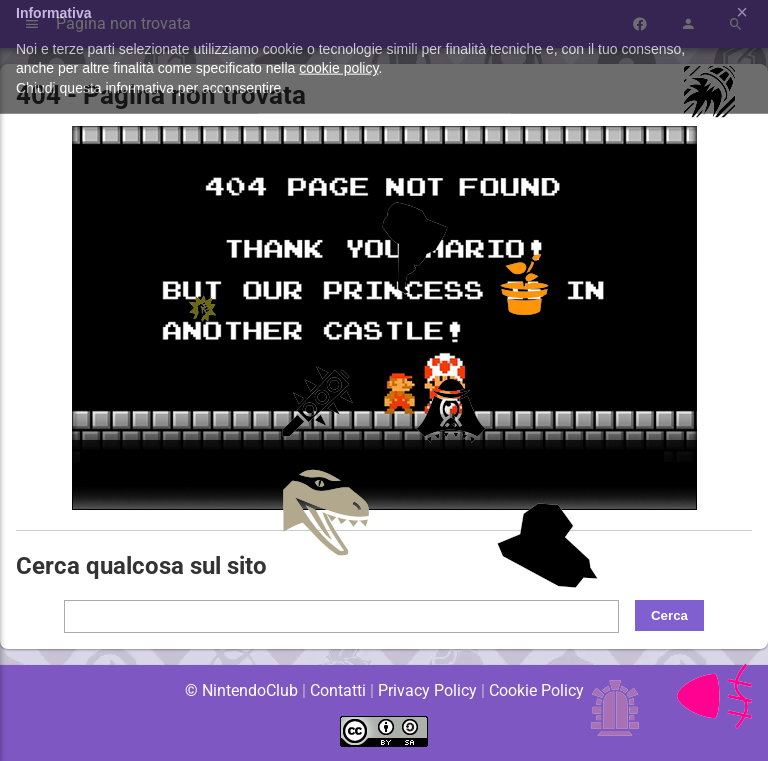  I want to click on activate boost or turbo mode, so click(709, 91).